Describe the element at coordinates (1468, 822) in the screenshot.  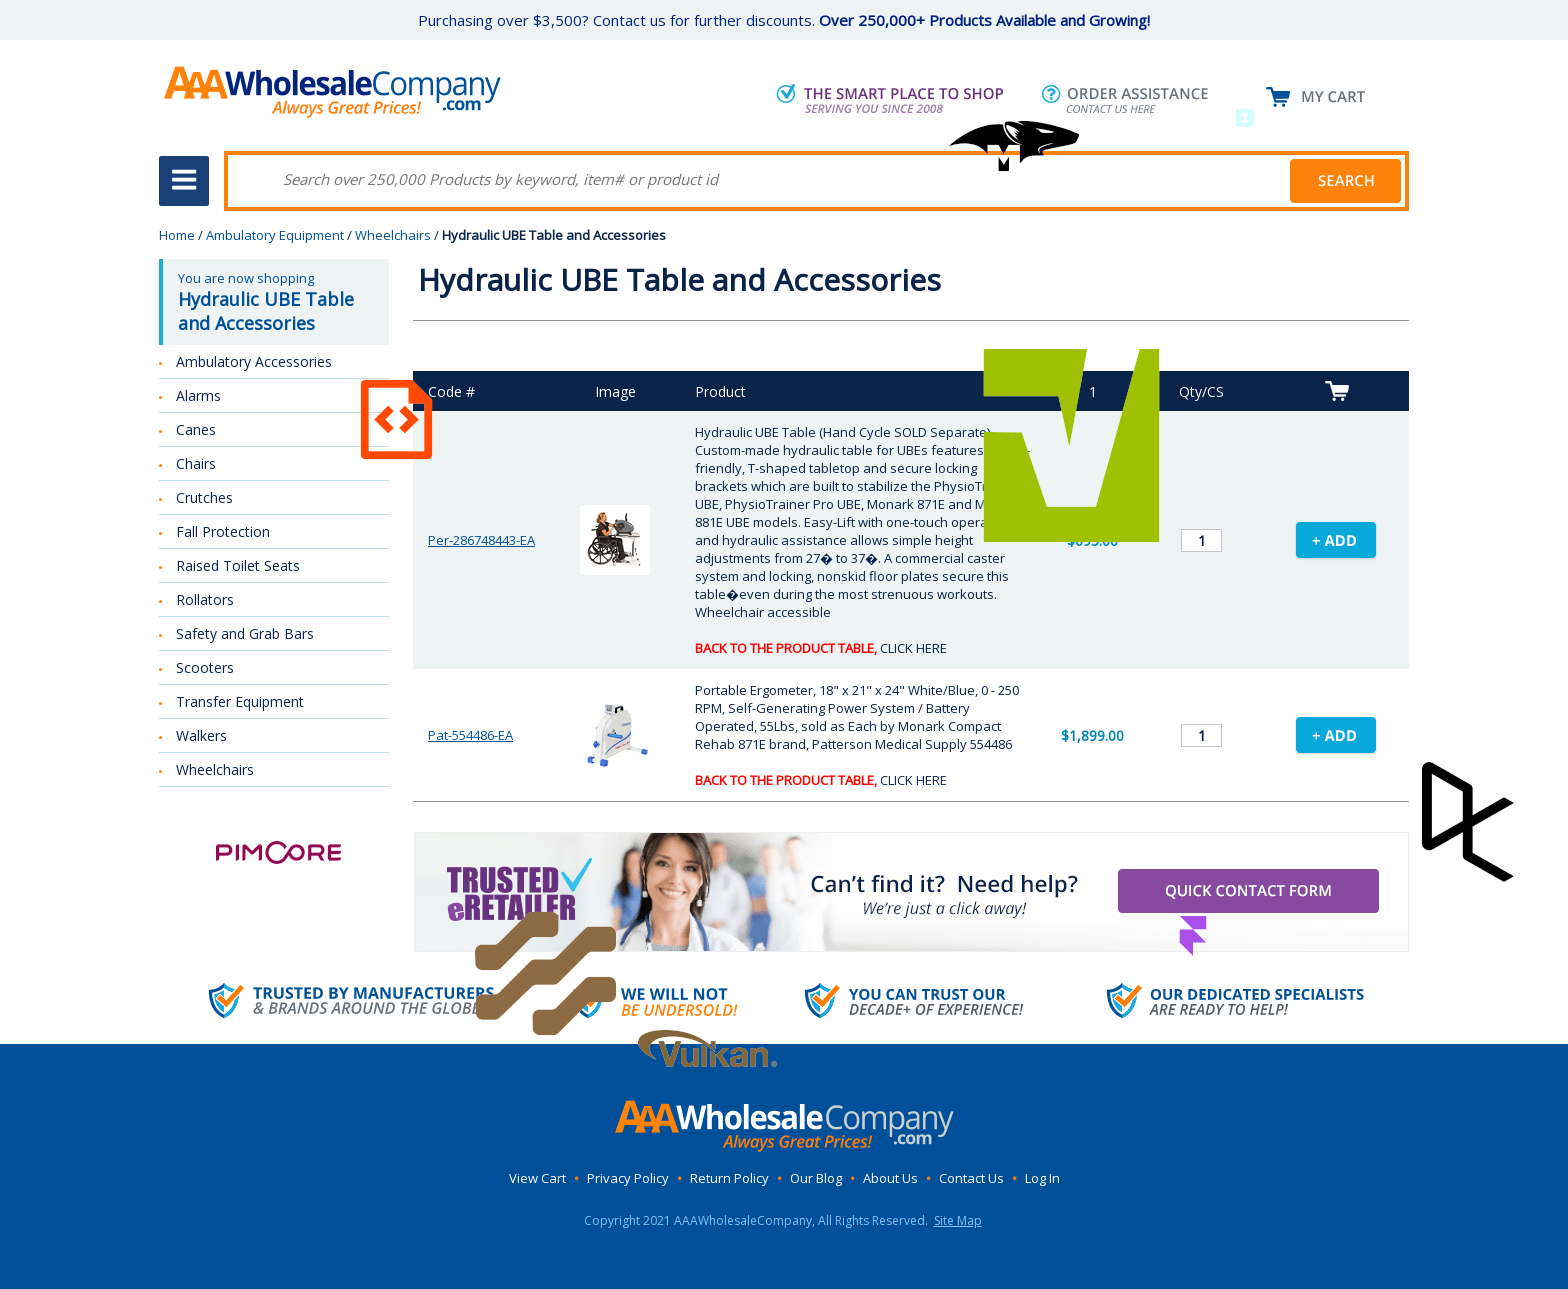
I see `open the DataCamp app` at that location.